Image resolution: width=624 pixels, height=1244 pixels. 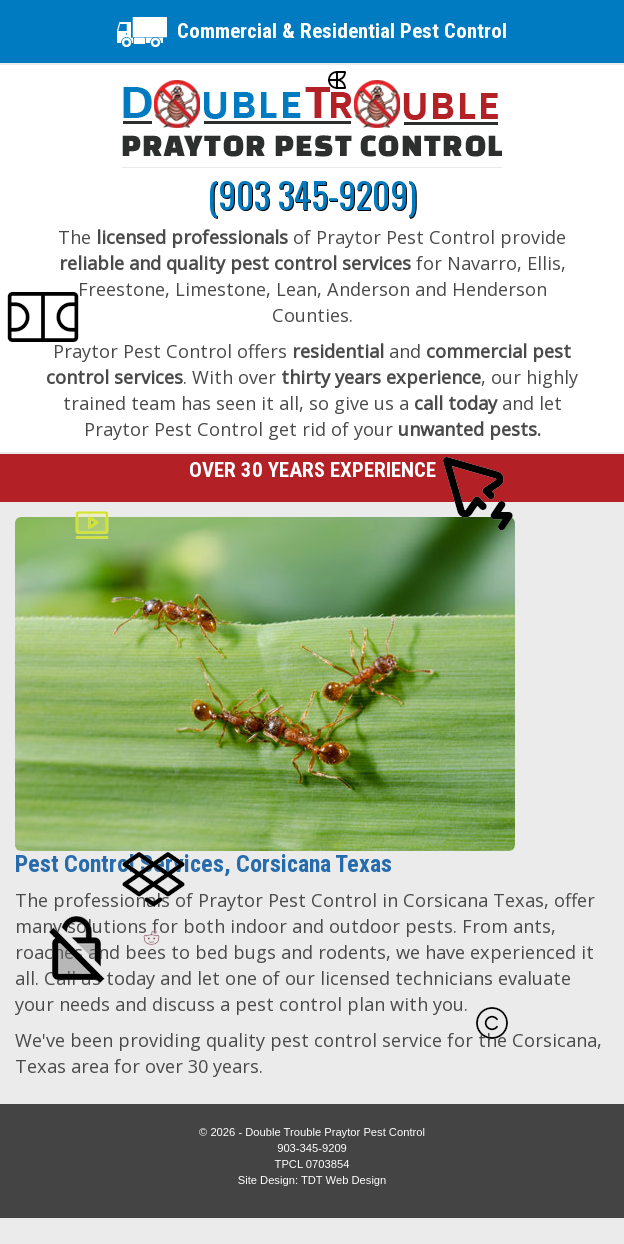 What do you see at coordinates (492, 1023) in the screenshot?
I see `indicates copyrighted content` at bounding box center [492, 1023].